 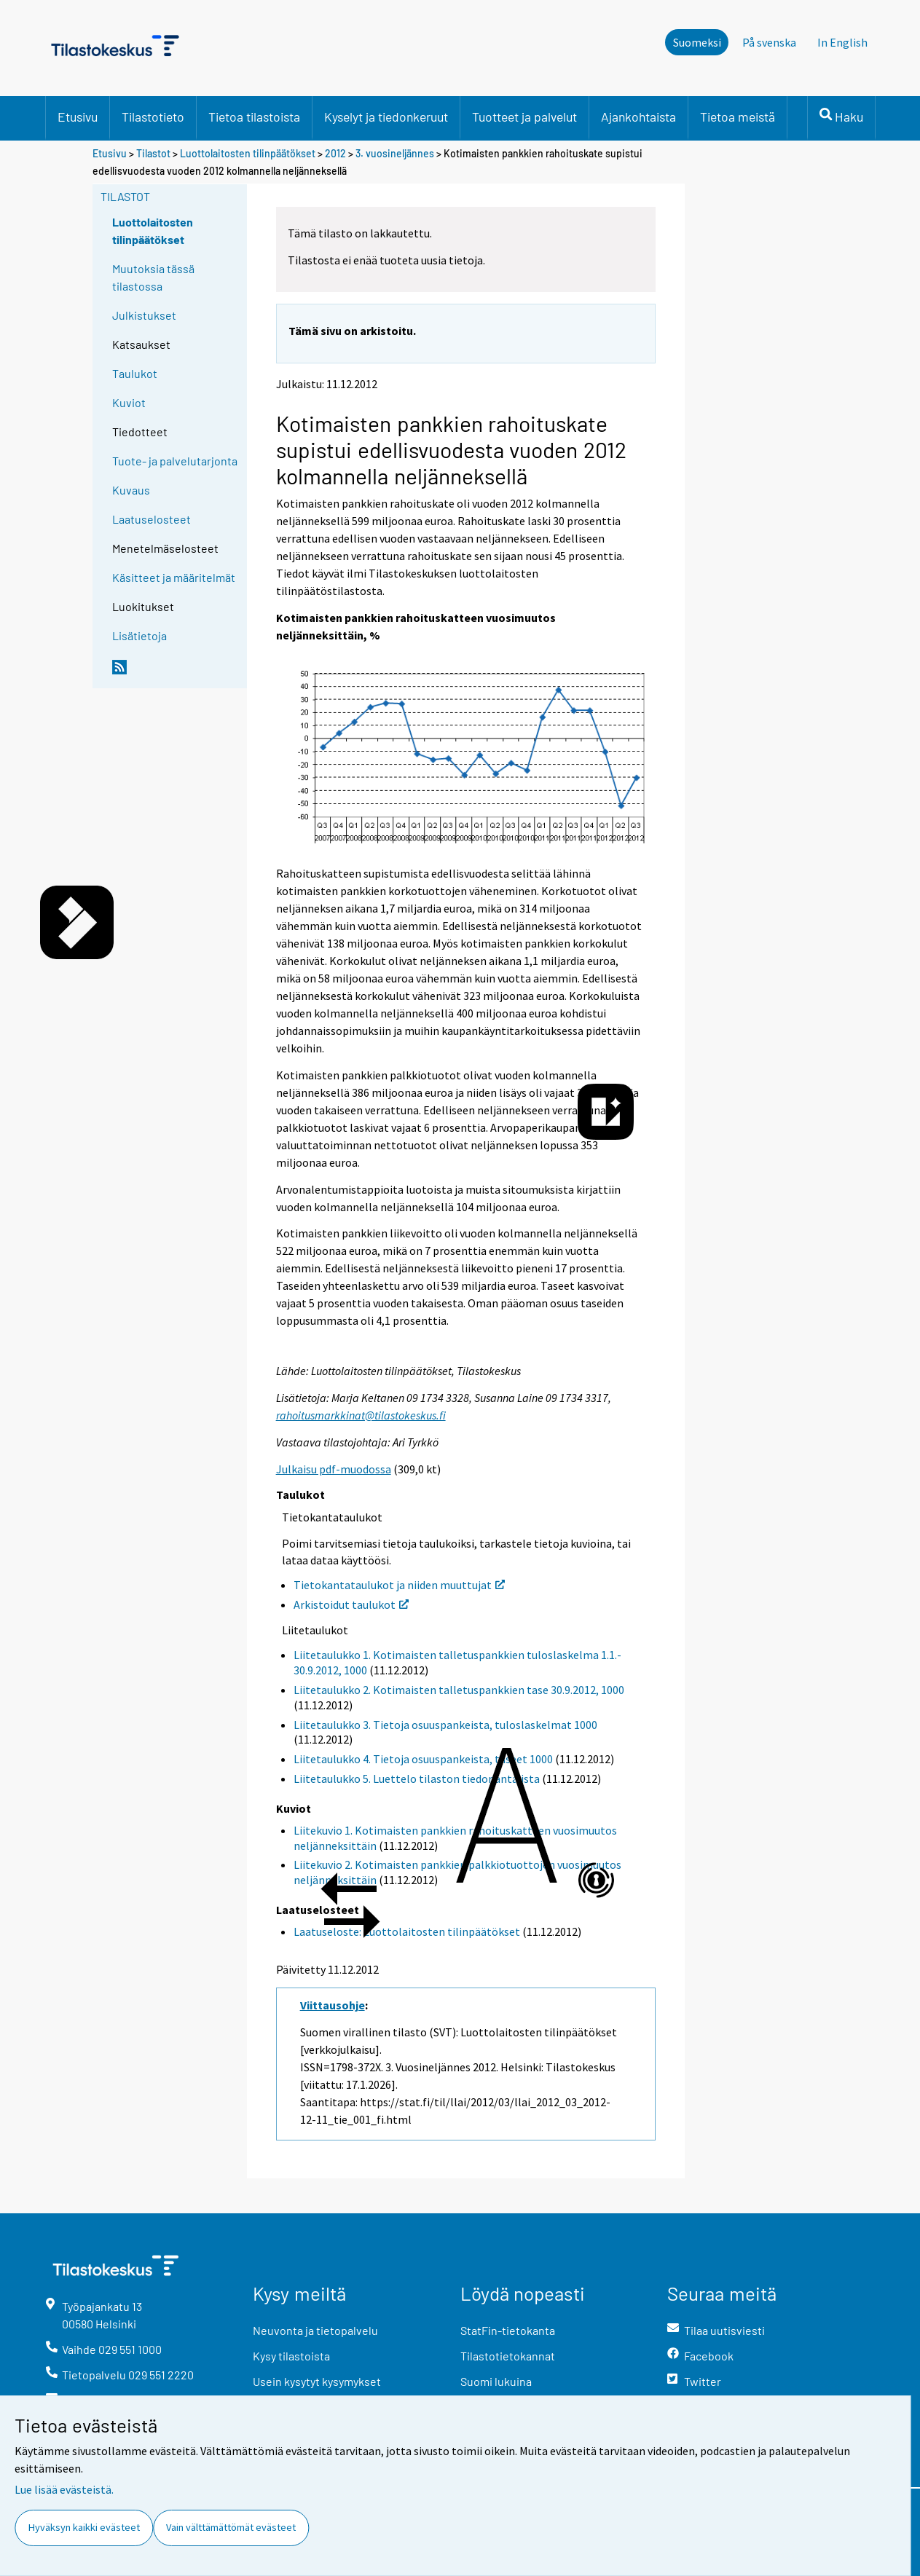 What do you see at coordinates (76, 922) in the screenshot?
I see `open wondershare filmora video editor` at bounding box center [76, 922].